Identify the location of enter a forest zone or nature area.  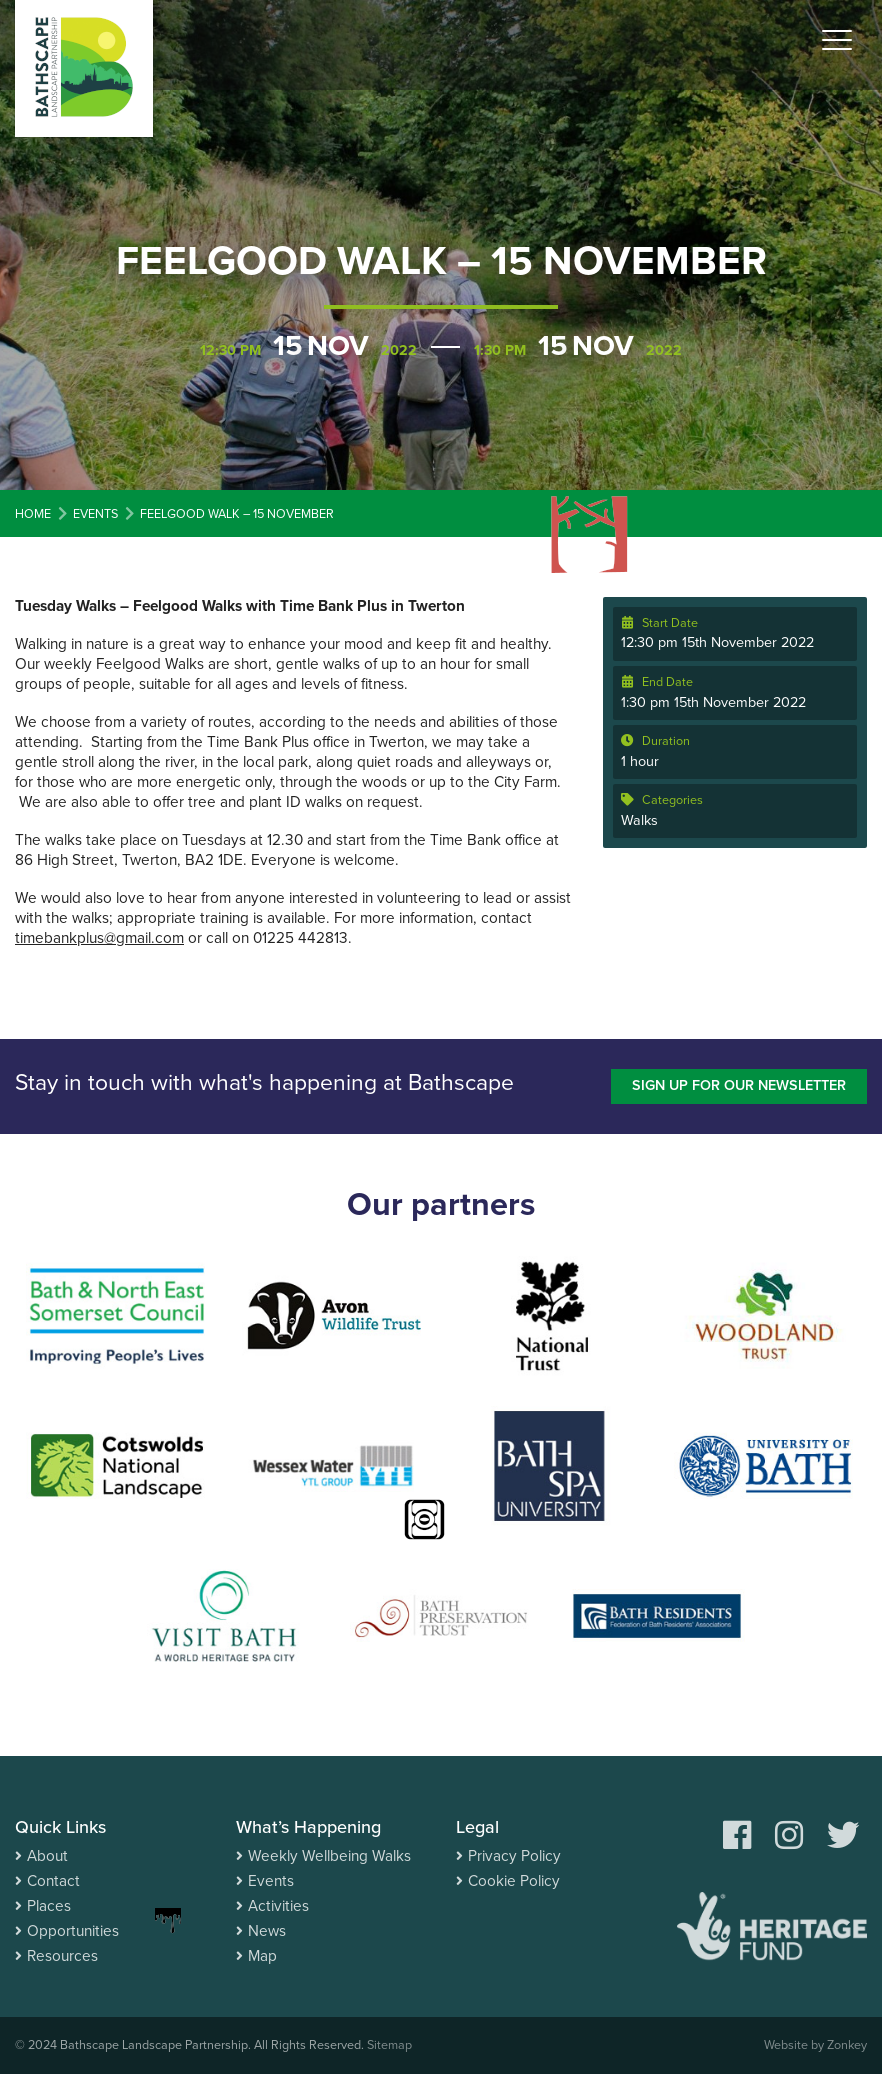
(589, 535).